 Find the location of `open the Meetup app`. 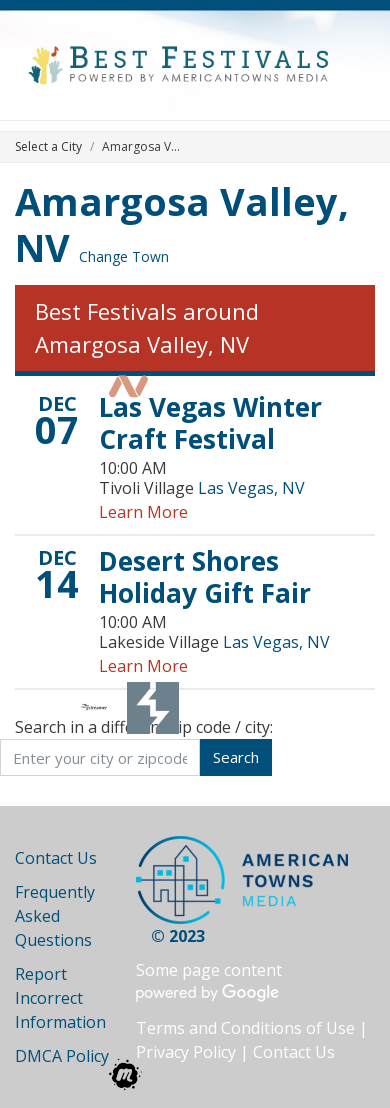

open the Meetup app is located at coordinates (125, 1074).